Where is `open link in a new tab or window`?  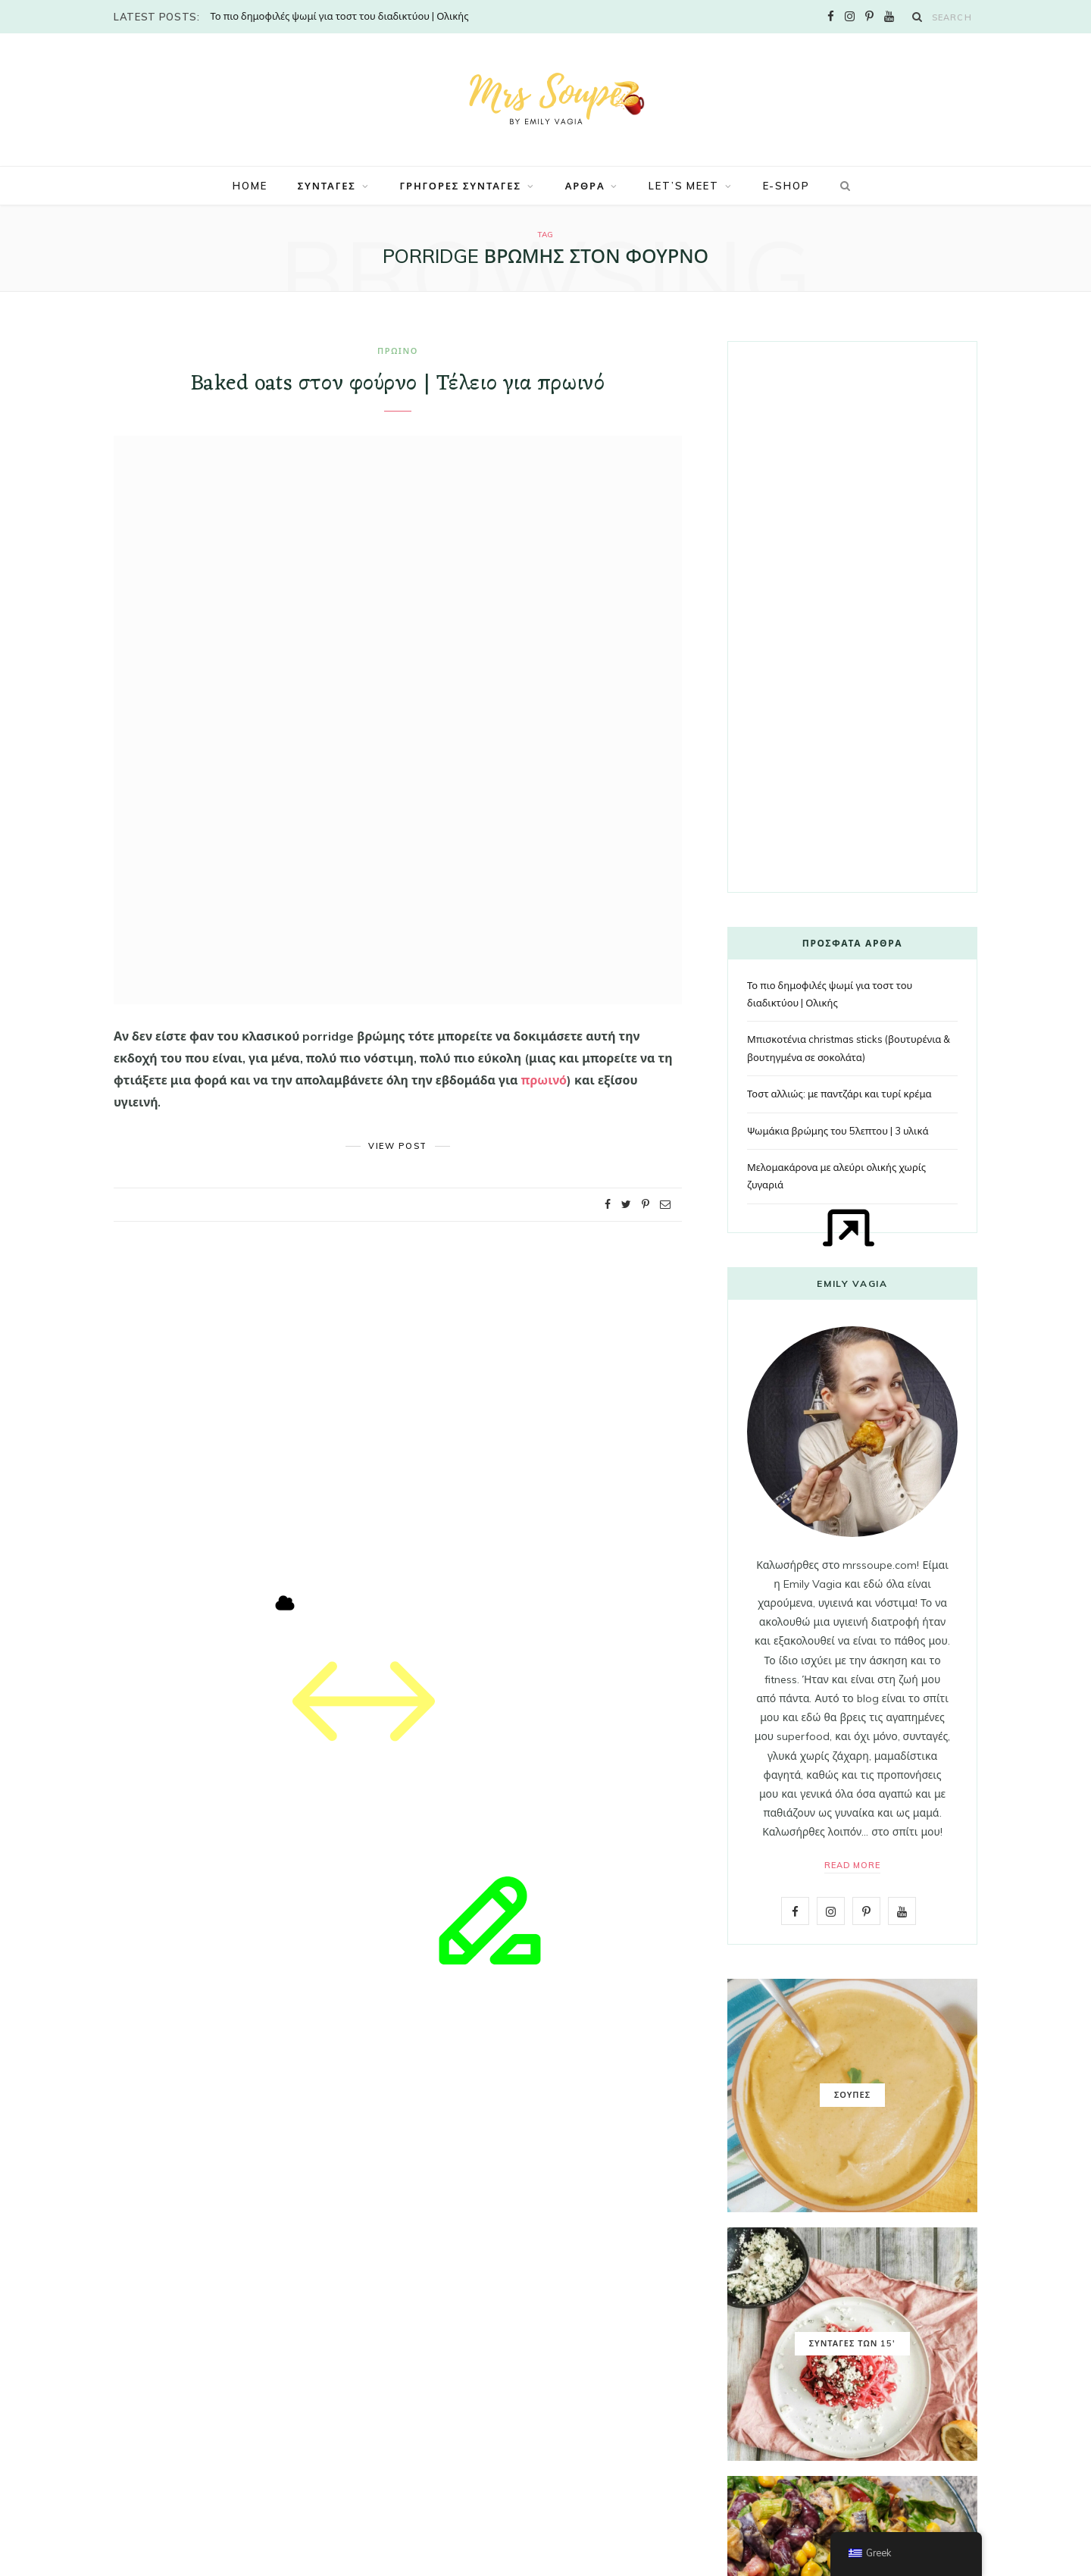 open link in a new tab or window is located at coordinates (849, 1227).